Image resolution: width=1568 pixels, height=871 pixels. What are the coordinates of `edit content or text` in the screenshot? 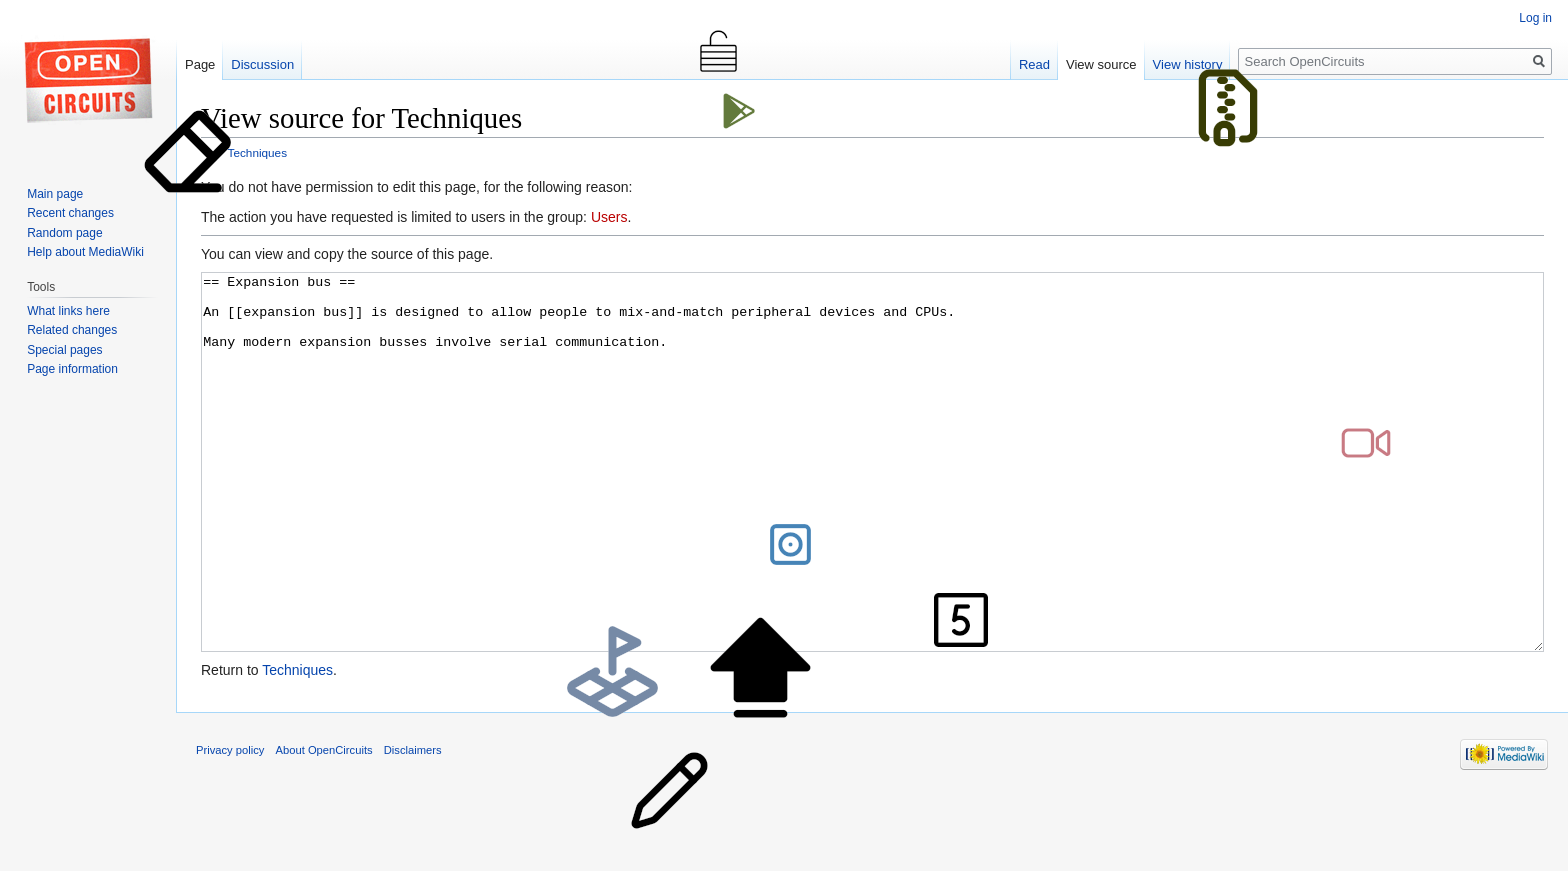 It's located at (669, 790).